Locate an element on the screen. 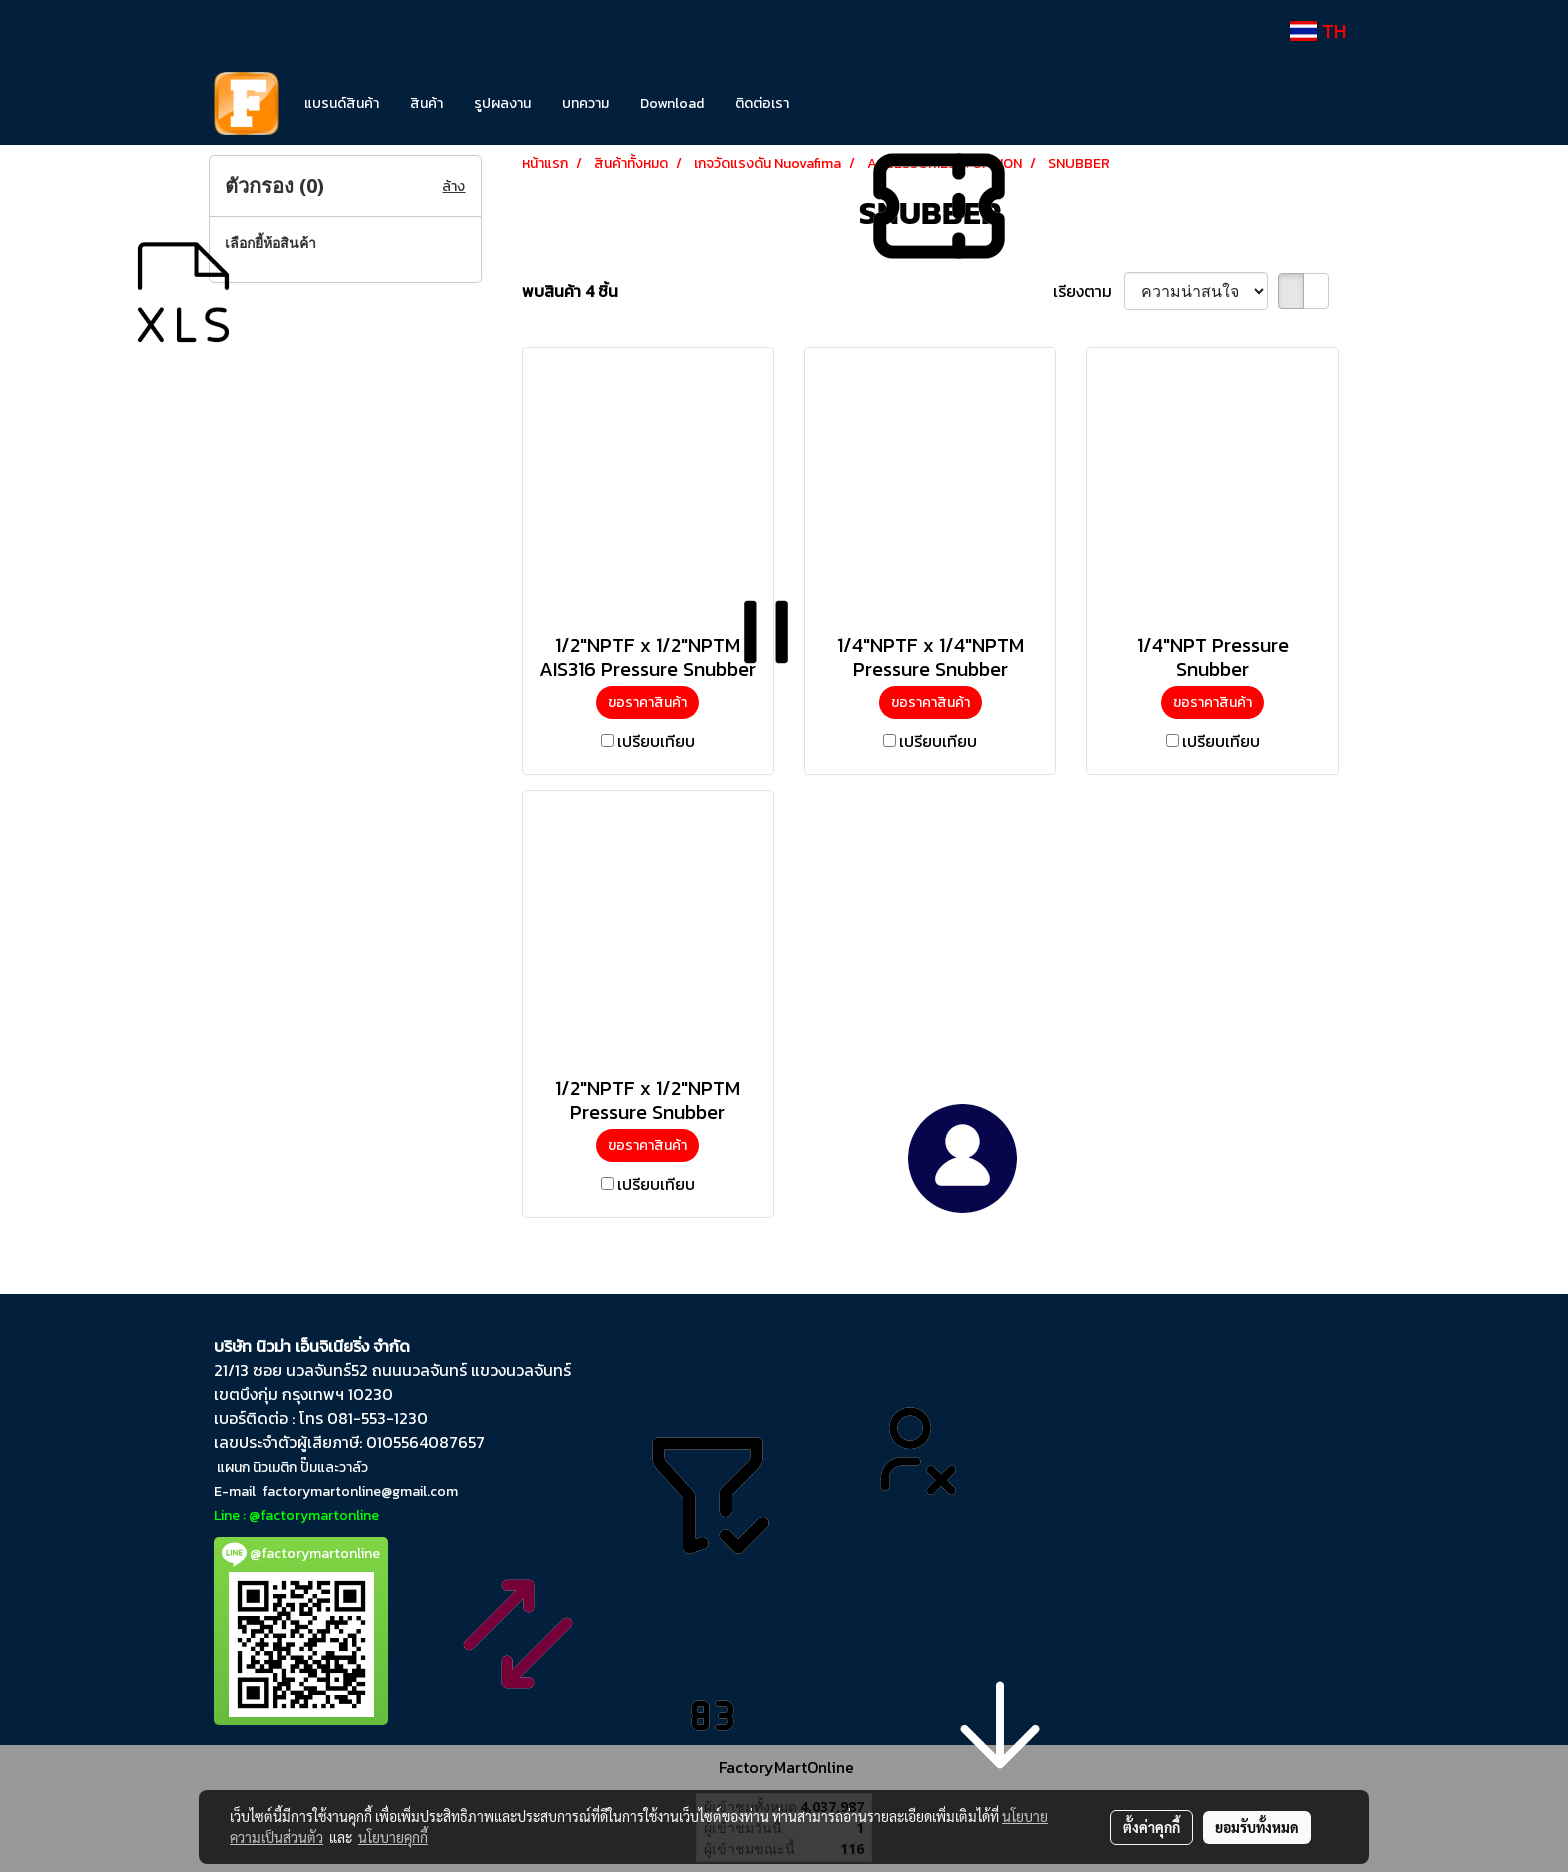 Image resolution: width=1568 pixels, height=1872 pixels. resize element diagonally is located at coordinates (518, 1634).